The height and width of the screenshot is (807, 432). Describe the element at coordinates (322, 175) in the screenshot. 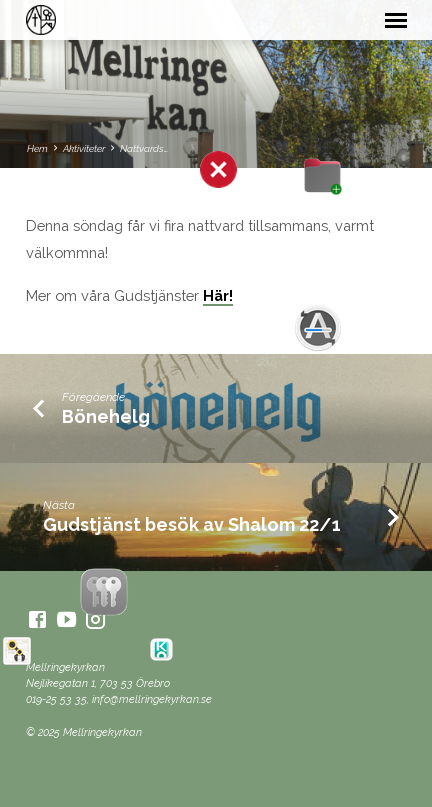

I see `create a new folder` at that location.